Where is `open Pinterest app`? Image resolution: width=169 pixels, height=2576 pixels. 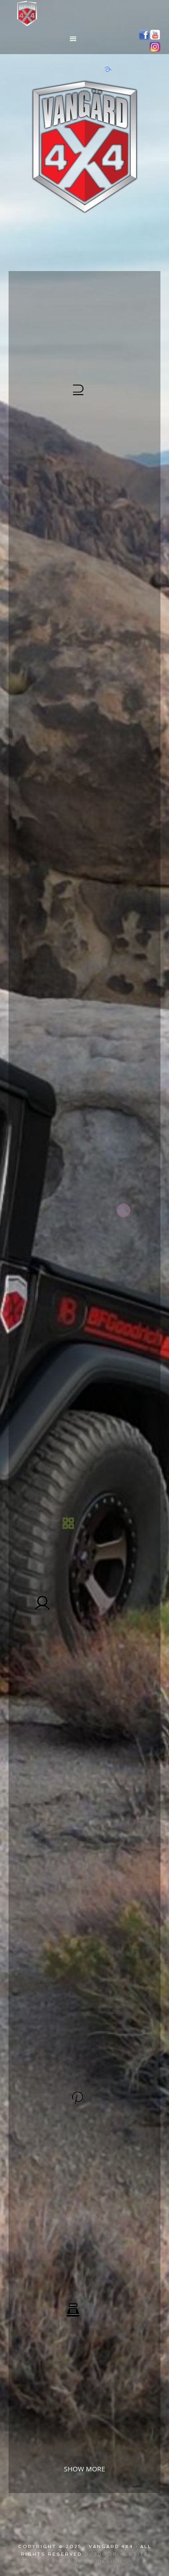 open Pinterest app is located at coordinates (77, 2098).